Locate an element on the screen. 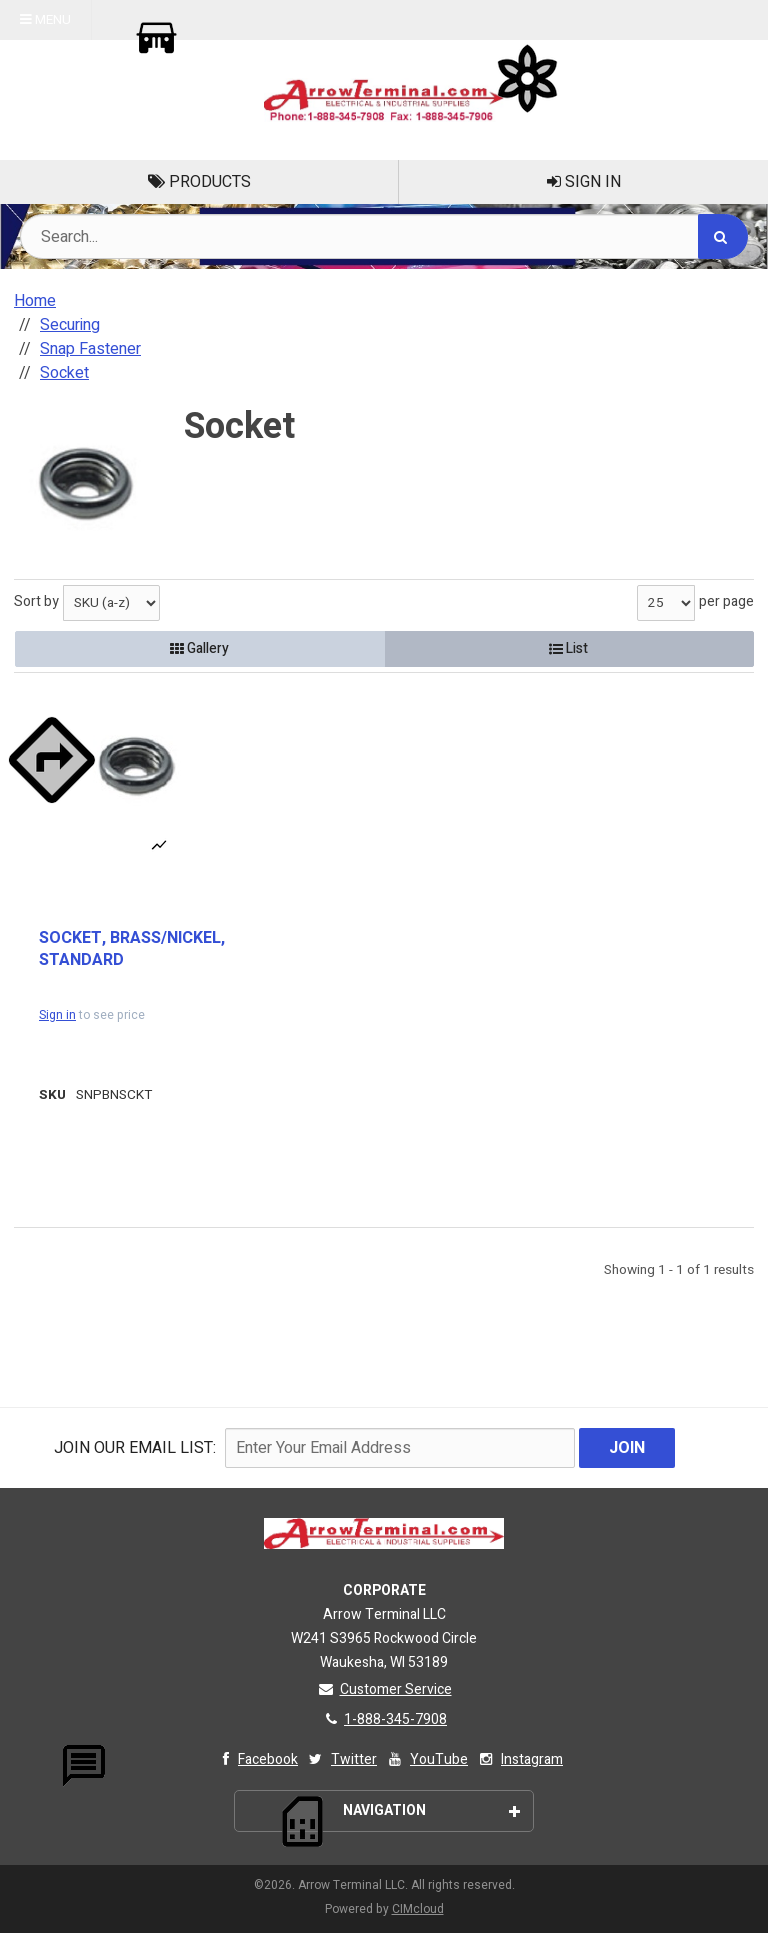 This screenshot has height=1933, width=768. select off-road or adventure vehicle type is located at coordinates (156, 38).